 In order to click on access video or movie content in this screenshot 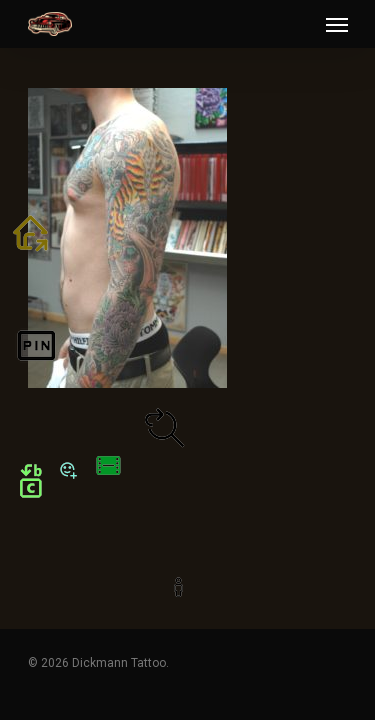, I will do `click(108, 465)`.